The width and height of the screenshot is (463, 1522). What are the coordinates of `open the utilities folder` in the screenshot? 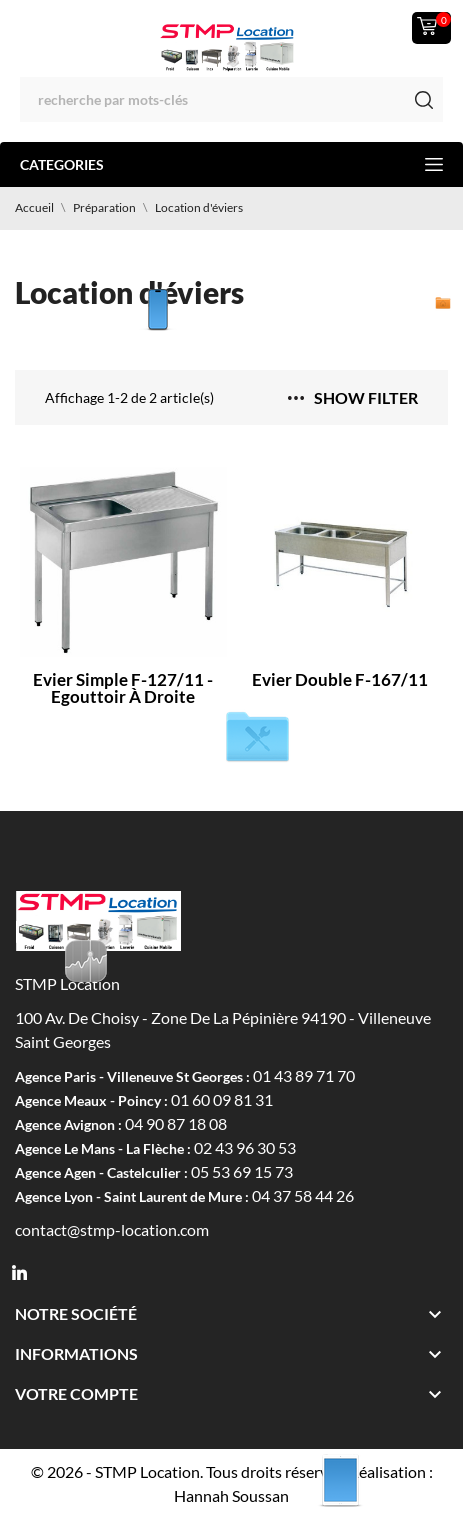 It's located at (257, 736).